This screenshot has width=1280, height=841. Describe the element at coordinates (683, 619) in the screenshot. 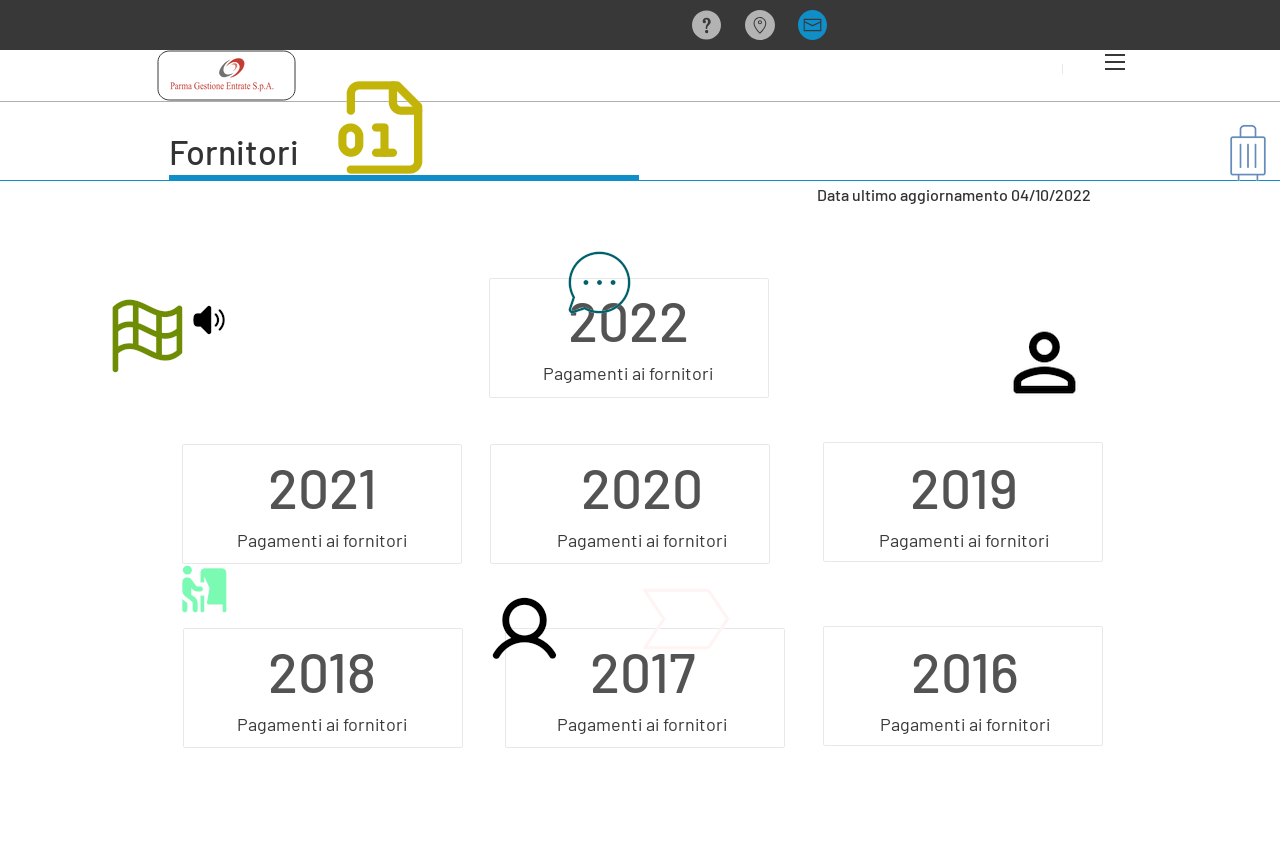

I see `apply a tag or label to an item` at that location.